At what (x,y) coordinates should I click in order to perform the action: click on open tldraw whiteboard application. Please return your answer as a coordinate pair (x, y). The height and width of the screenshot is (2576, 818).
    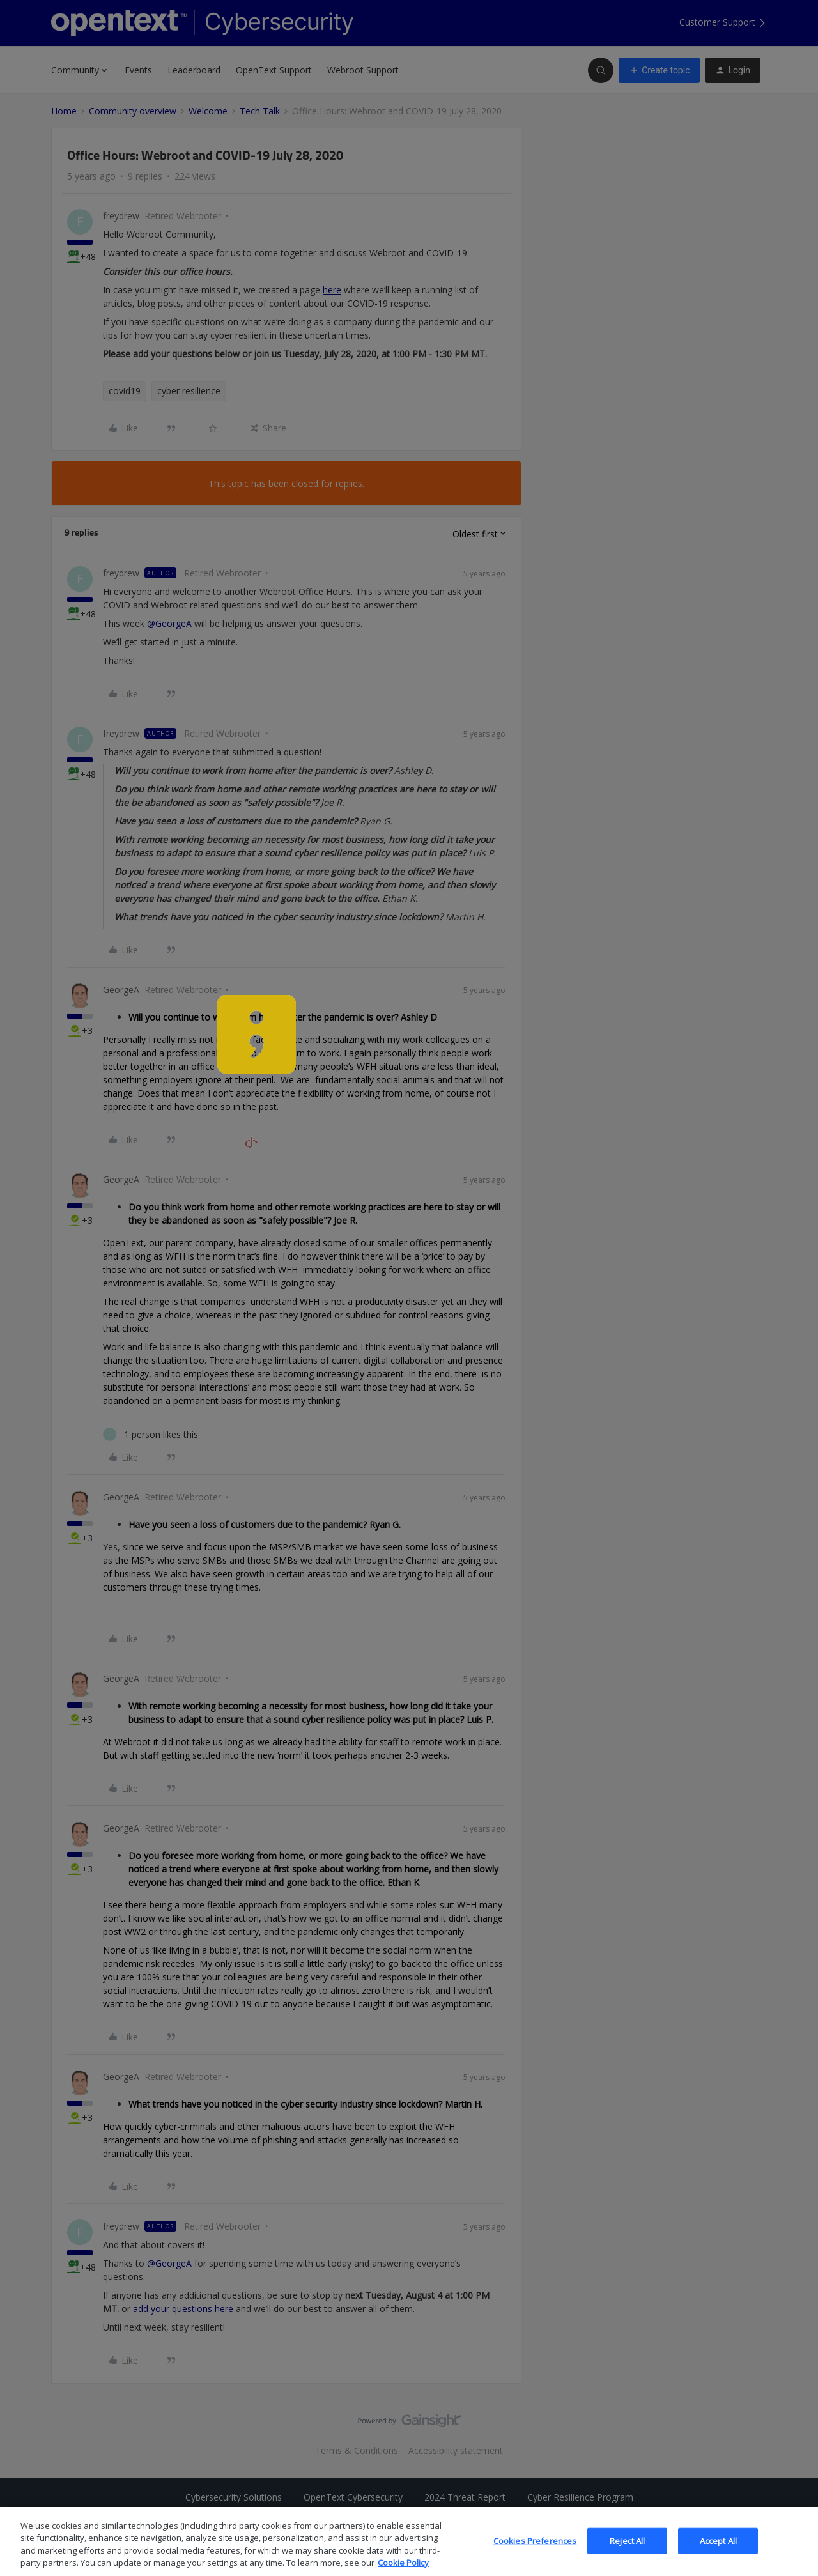
    Looking at the image, I should click on (256, 1034).